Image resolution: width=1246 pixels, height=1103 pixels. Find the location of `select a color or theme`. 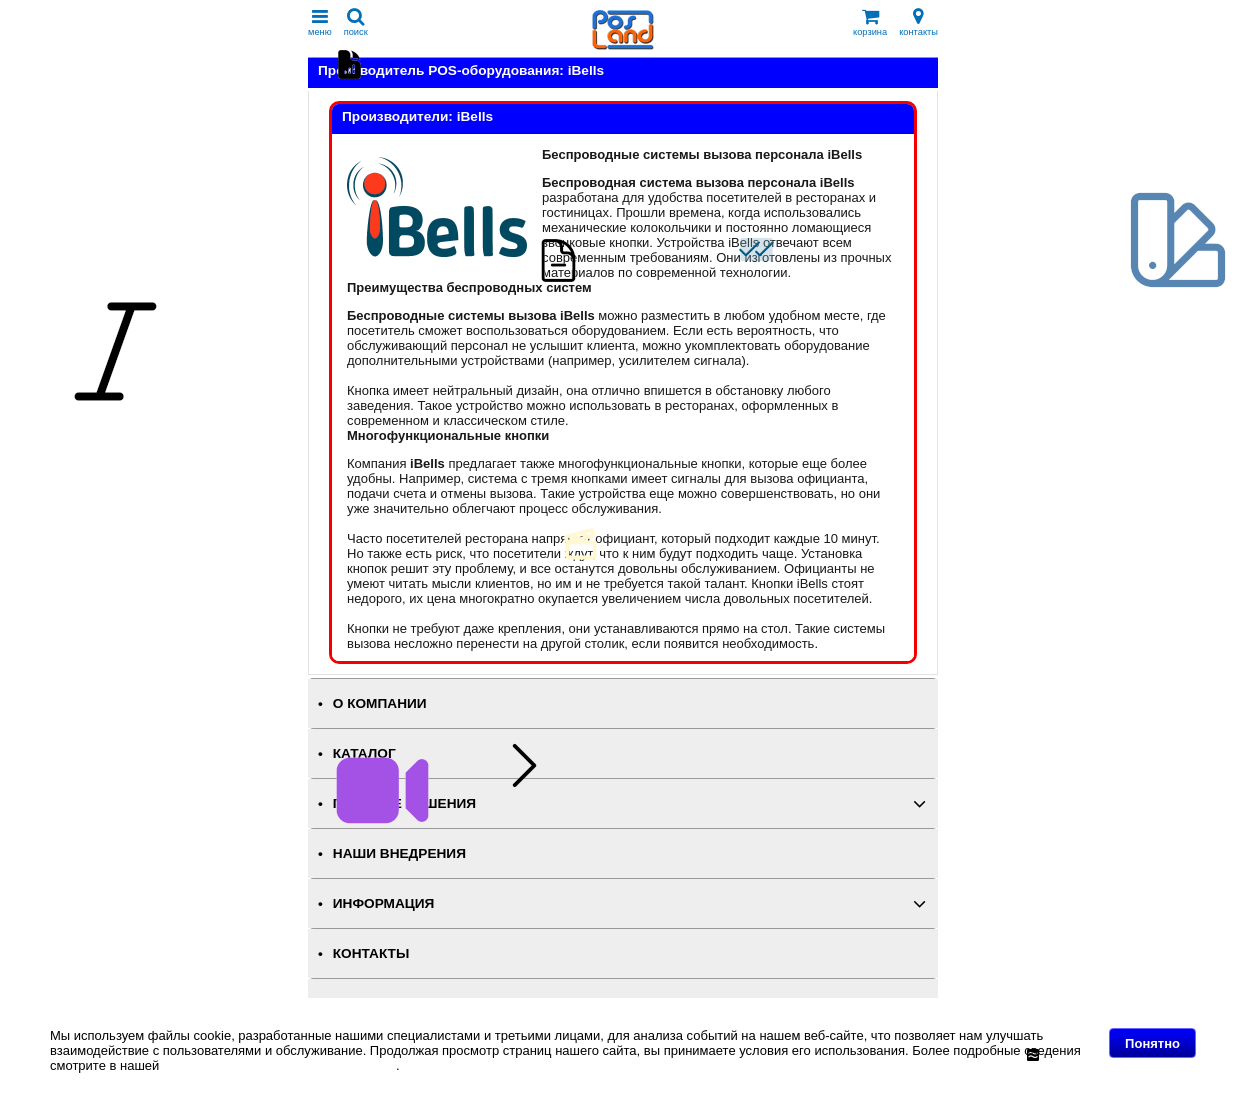

select a color or theme is located at coordinates (1178, 240).